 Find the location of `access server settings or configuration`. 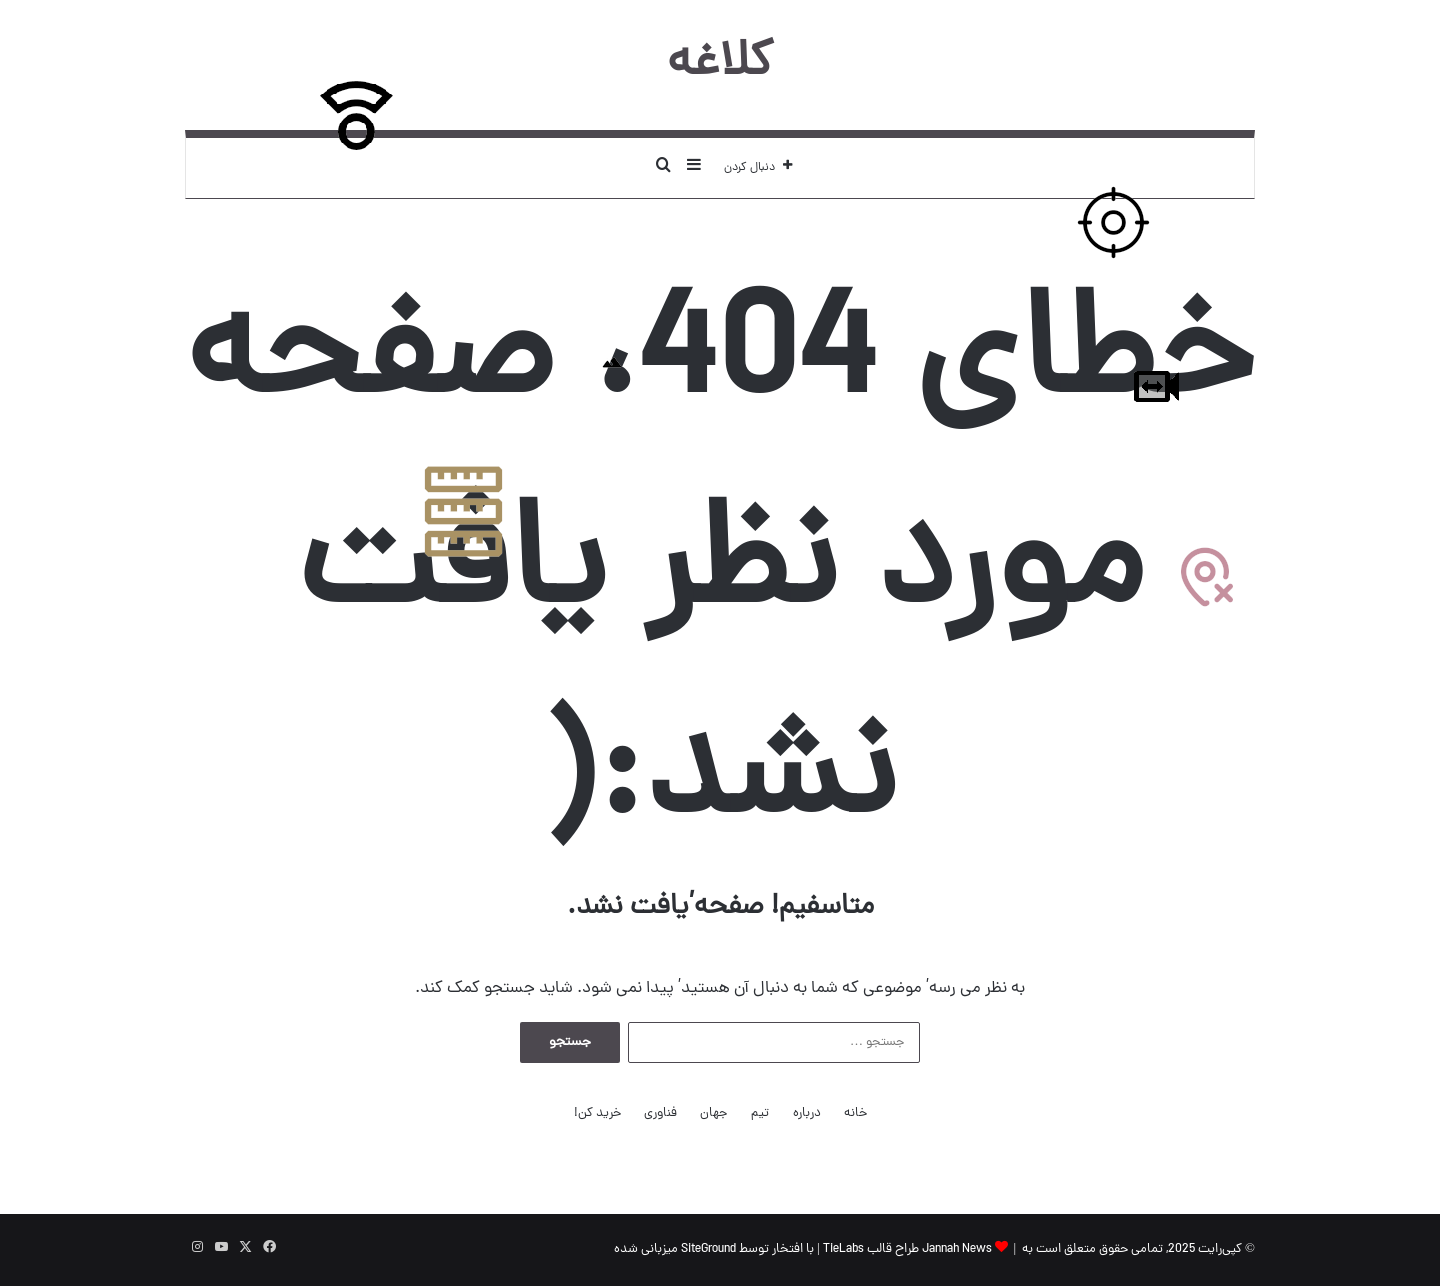

access server settings or configuration is located at coordinates (463, 511).